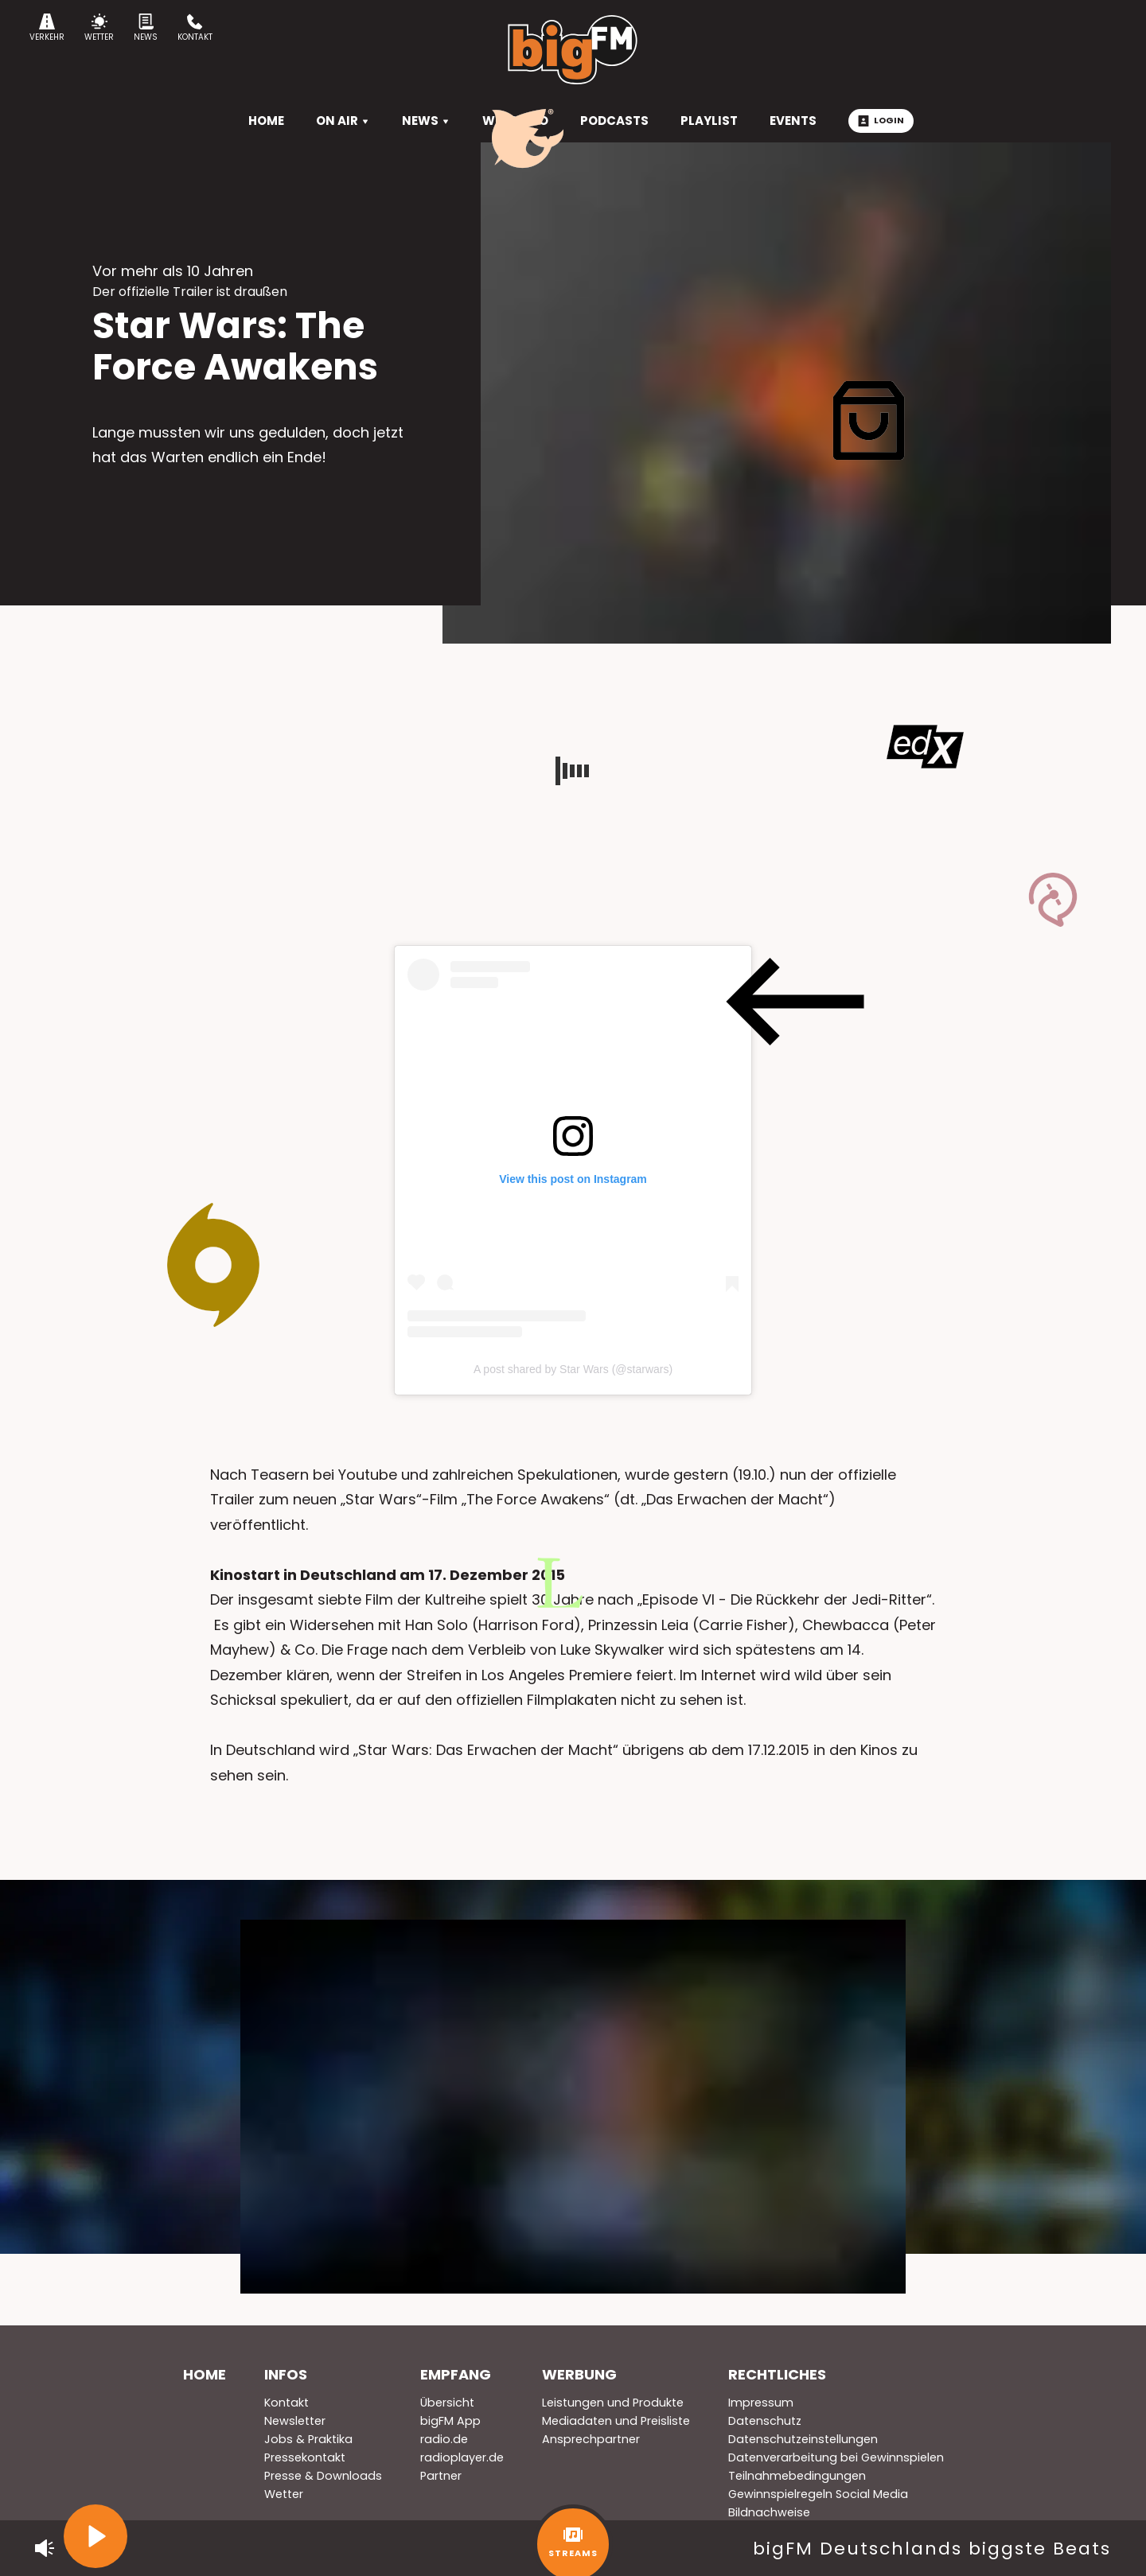 The image size is (1146, 2576). I want to click on view your shopping bag, so click(868, 420).